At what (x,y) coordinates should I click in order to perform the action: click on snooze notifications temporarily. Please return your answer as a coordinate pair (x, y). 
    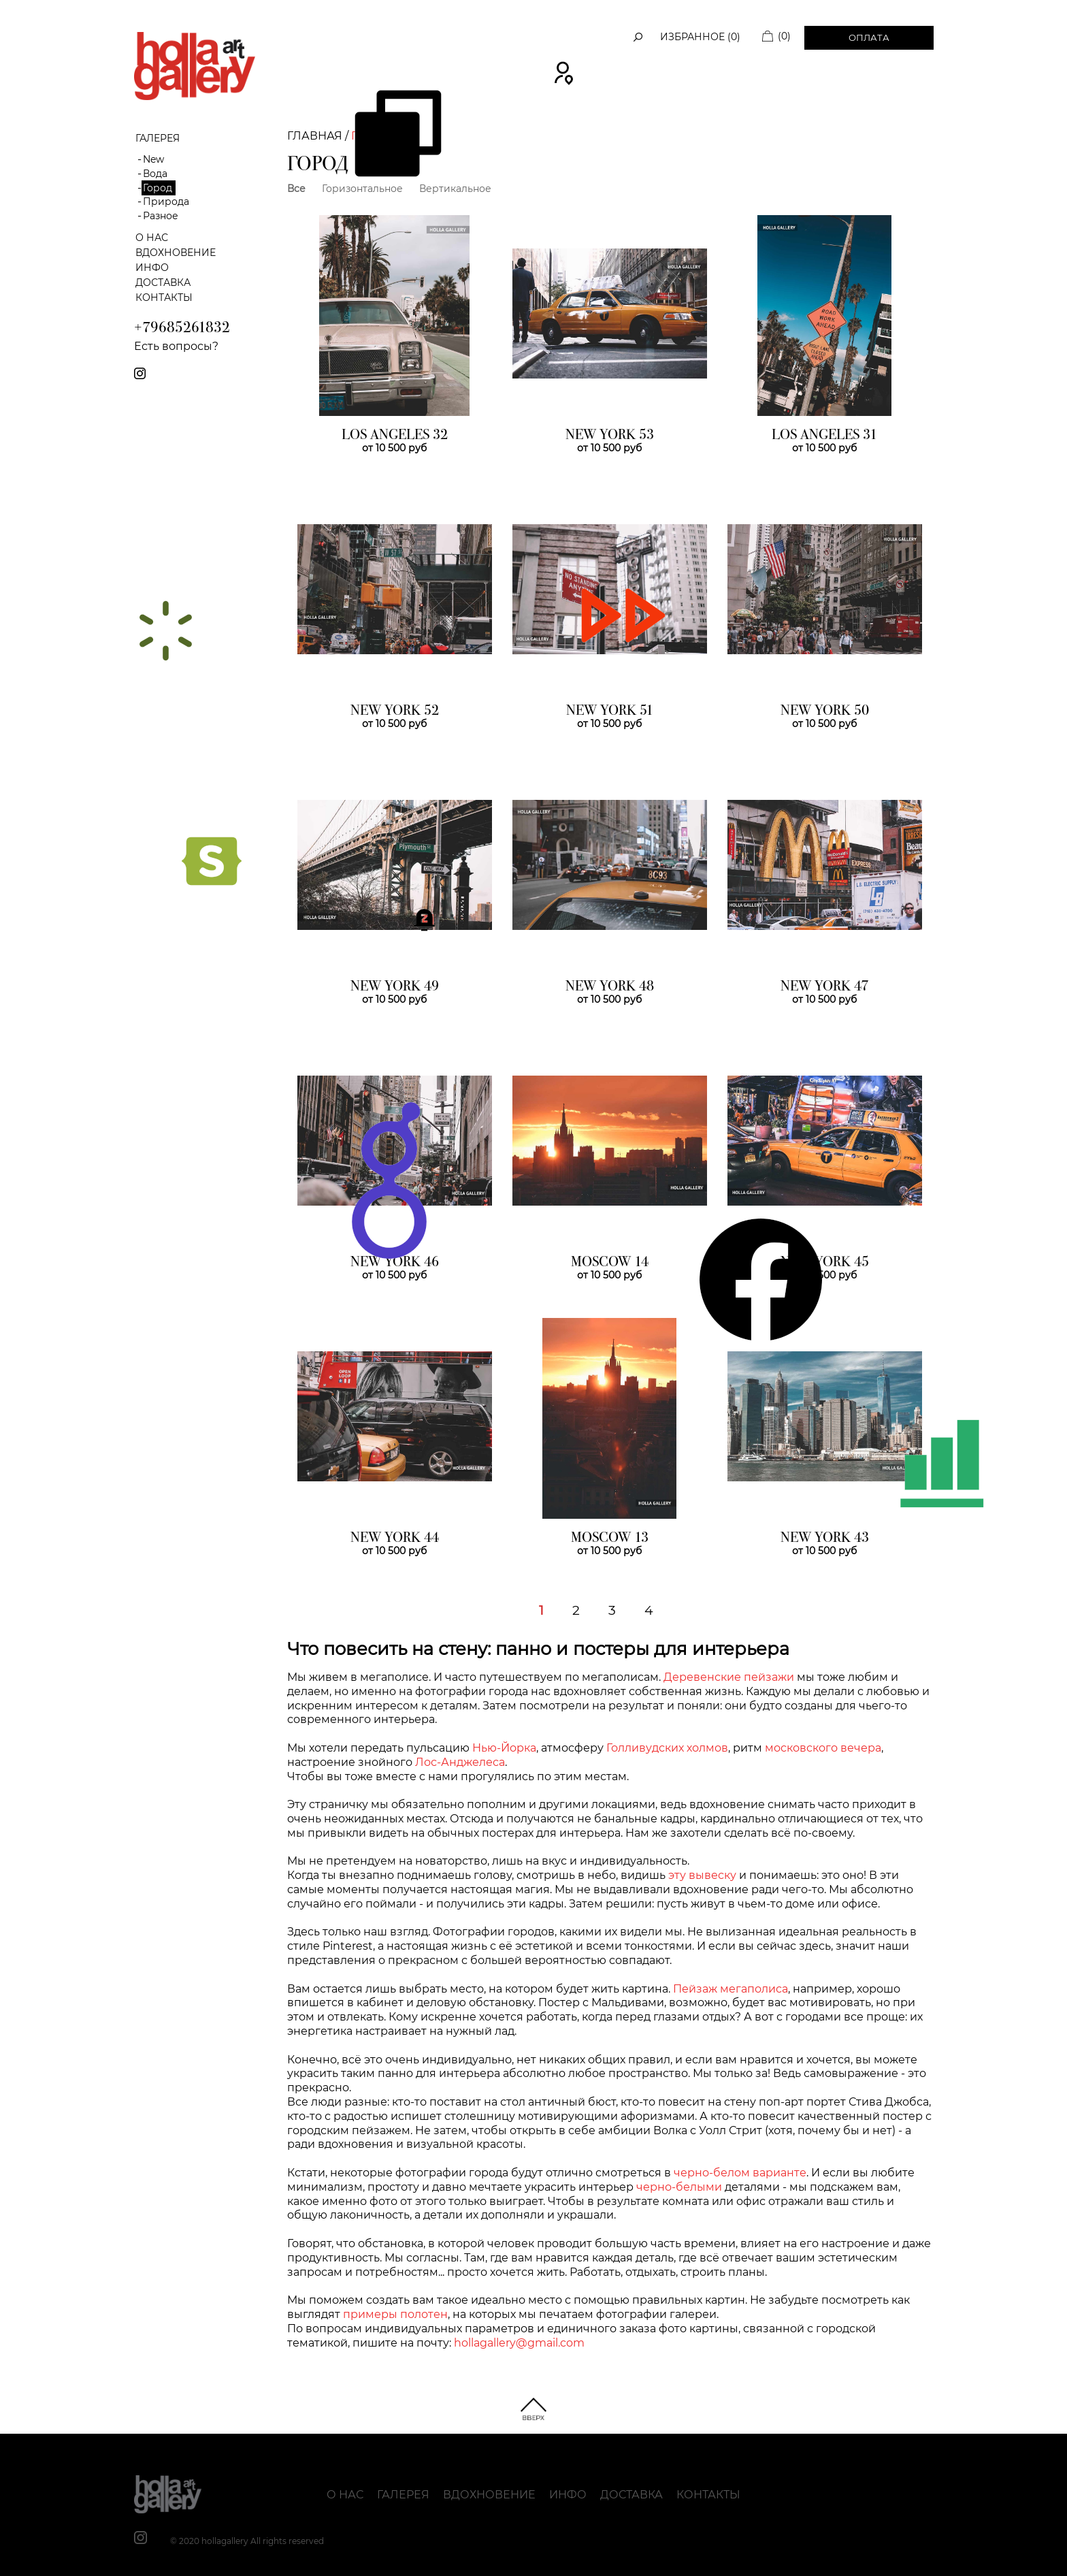
    Looking at the image, I should click on (424, 919).